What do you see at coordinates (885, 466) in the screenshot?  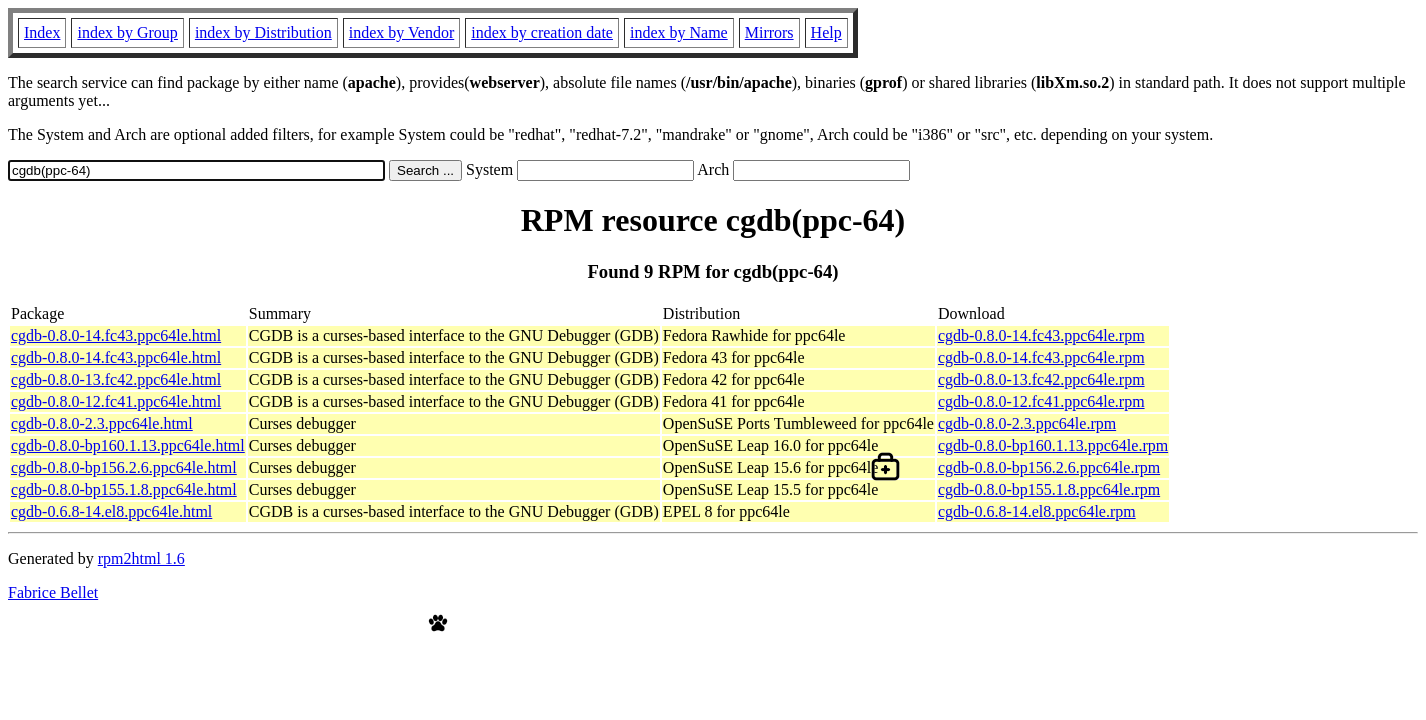 I see `access health or medical resources` at bounding box center [885, 466].